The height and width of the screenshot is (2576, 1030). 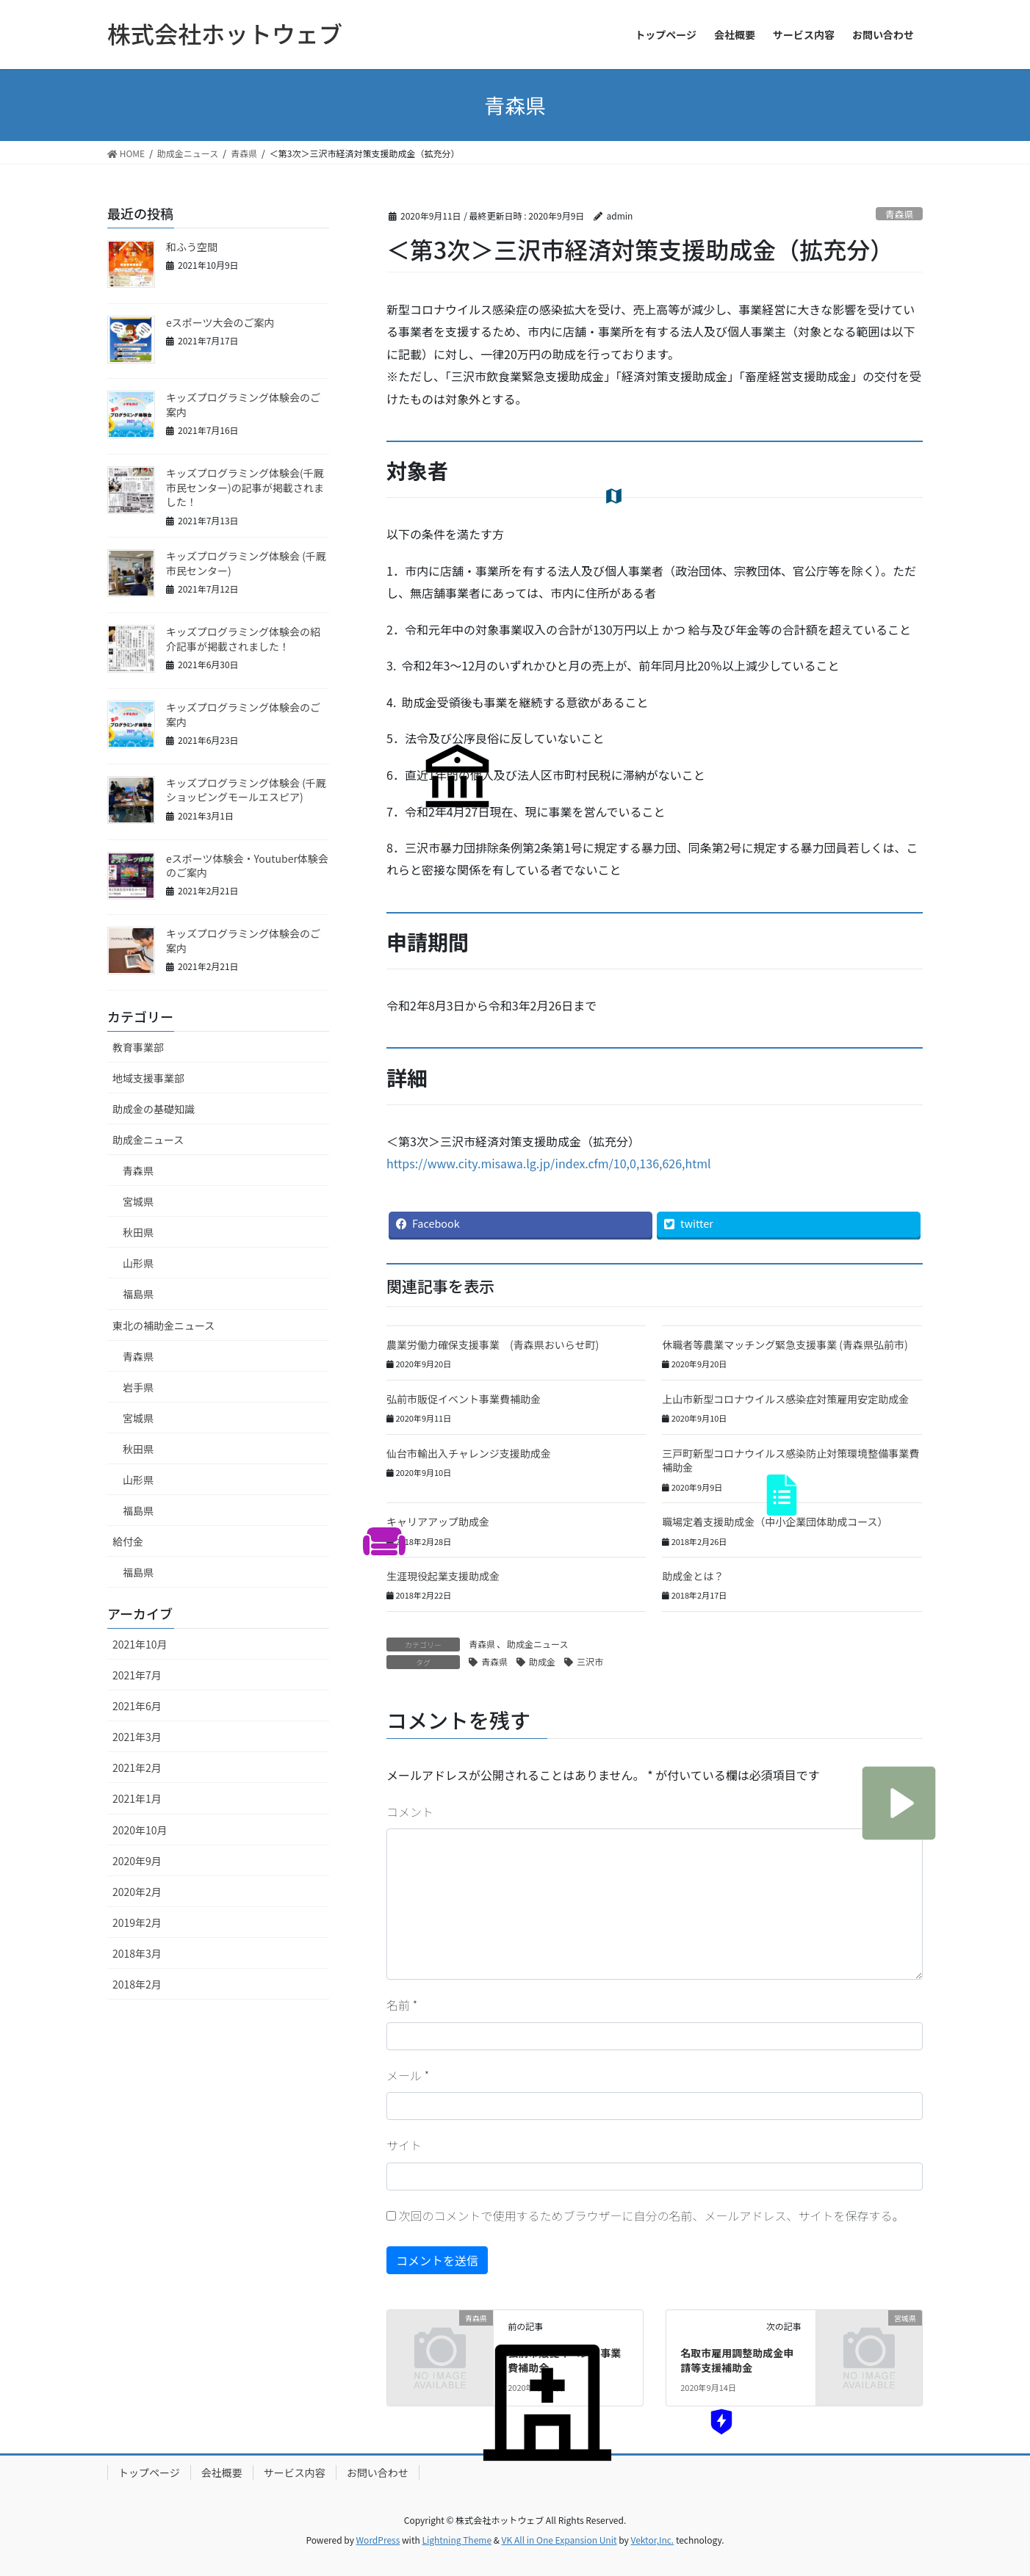 I want to click on open Google Forms, so click(x=782, y=1495).